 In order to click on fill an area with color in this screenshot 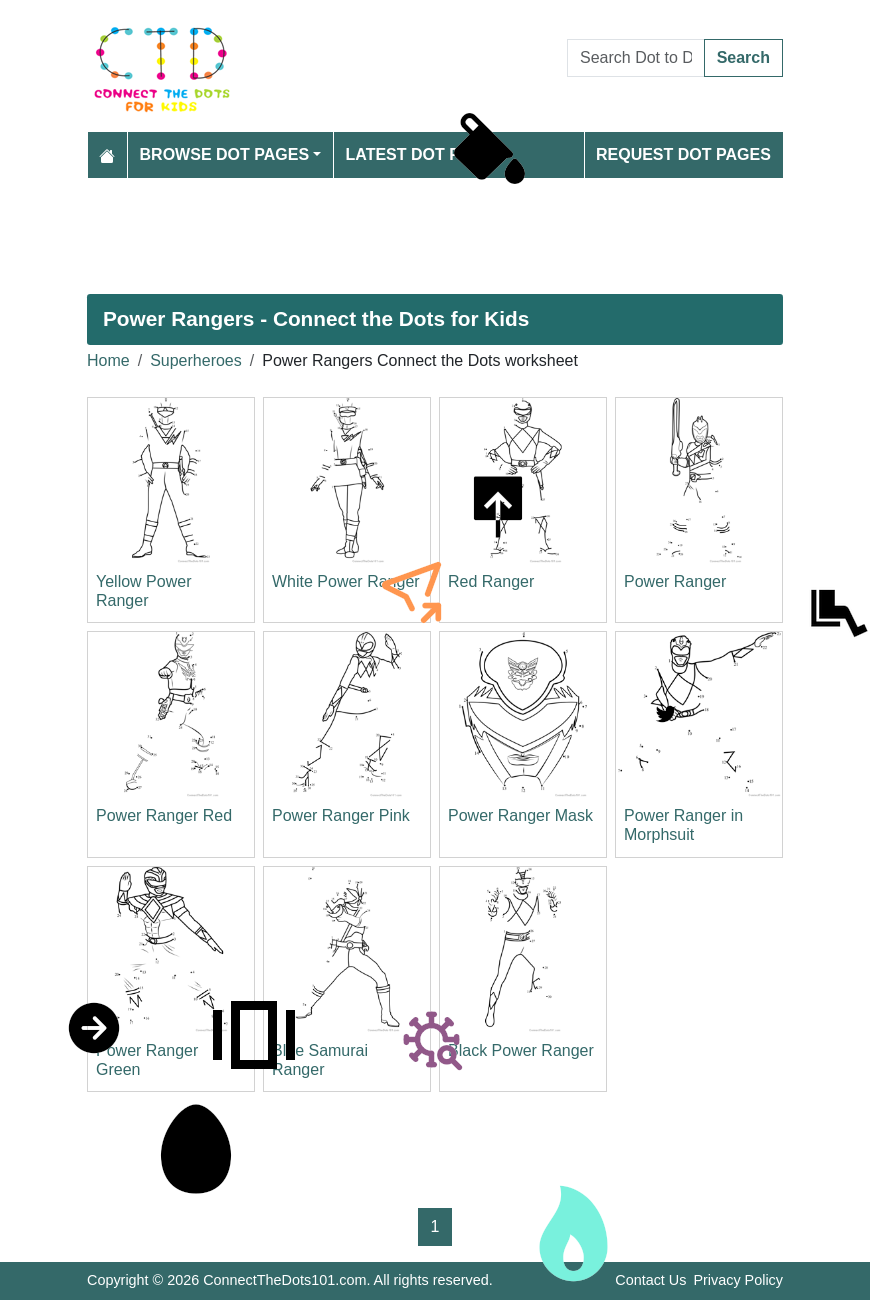, I will do `click(489, 148)`.